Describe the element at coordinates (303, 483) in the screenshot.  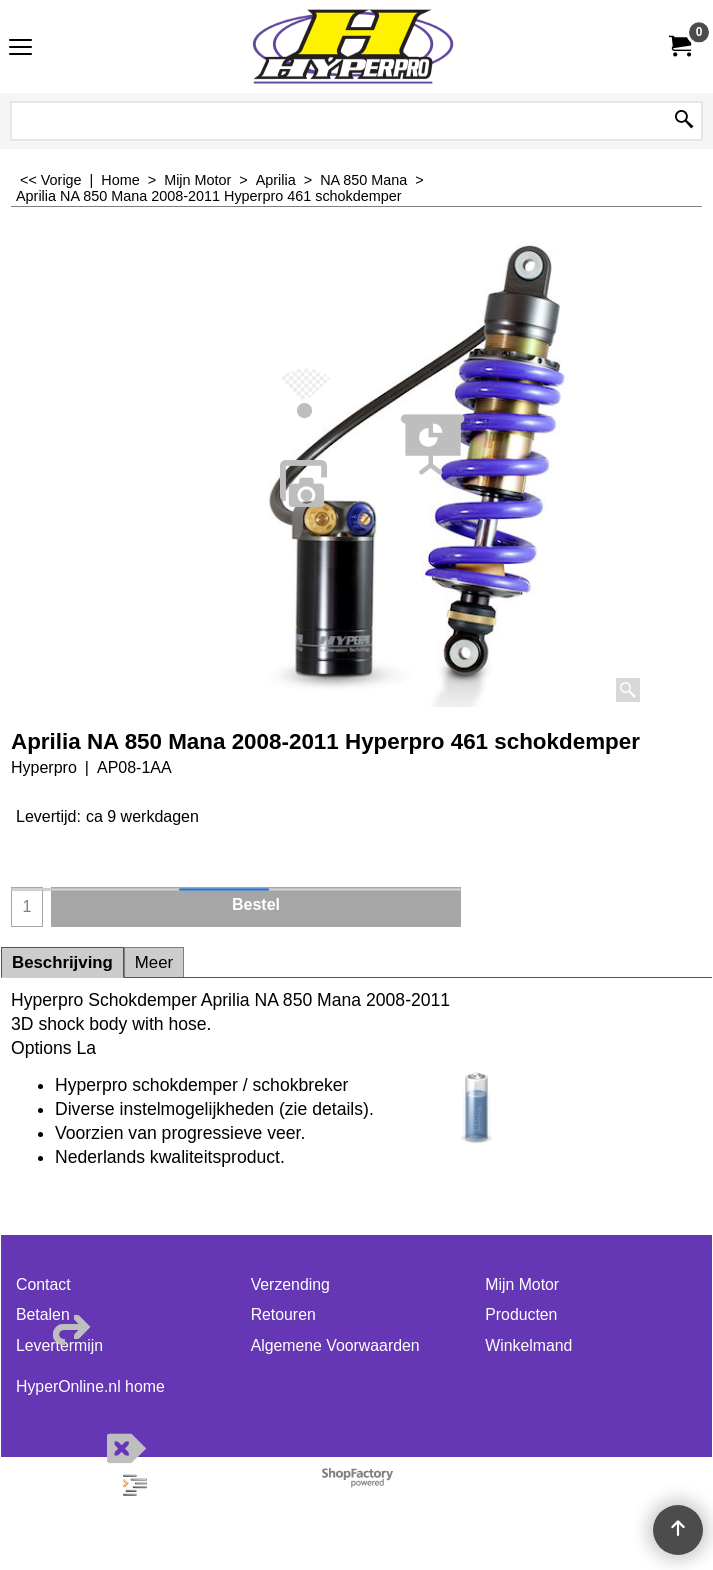
I see `take a screenshot` at that location.